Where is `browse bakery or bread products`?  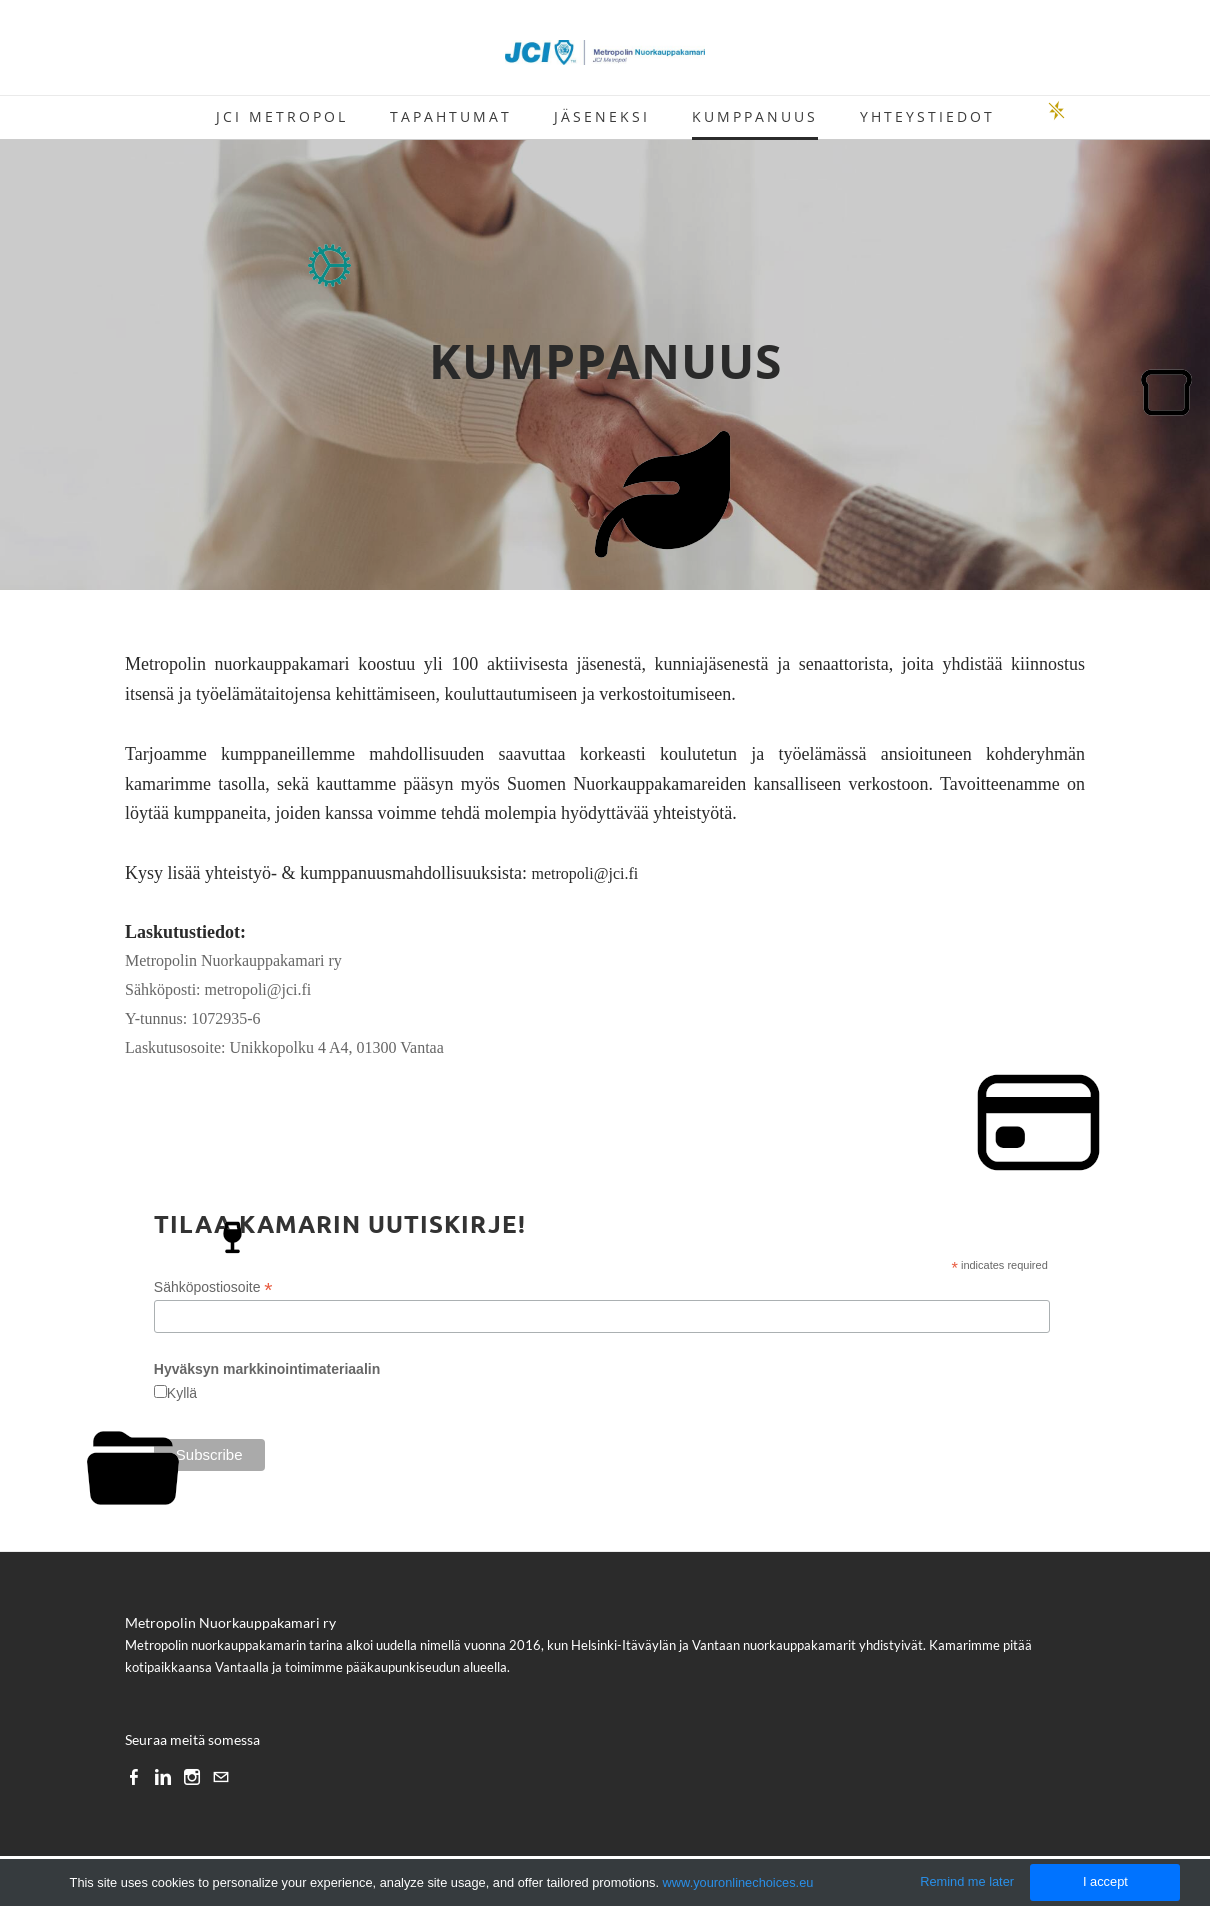 browse bakery or bread products is located at coordinates (1166, 392).